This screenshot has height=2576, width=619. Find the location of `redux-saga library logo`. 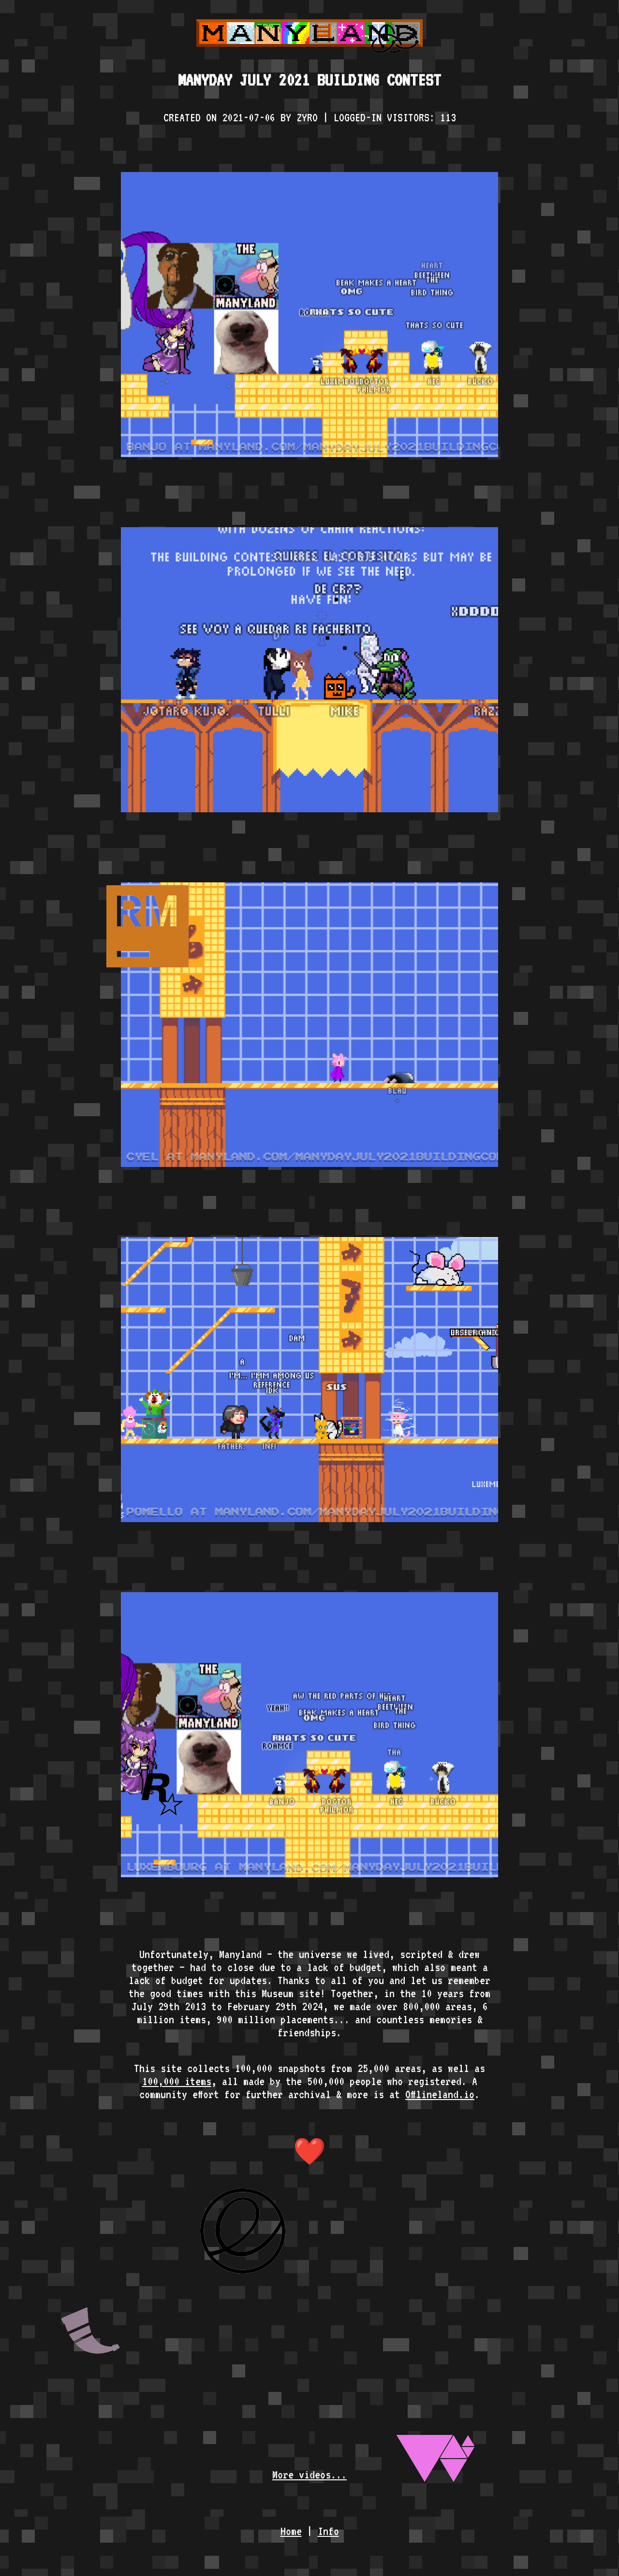

redux-saga library logo is located at coordinates (395, 39).